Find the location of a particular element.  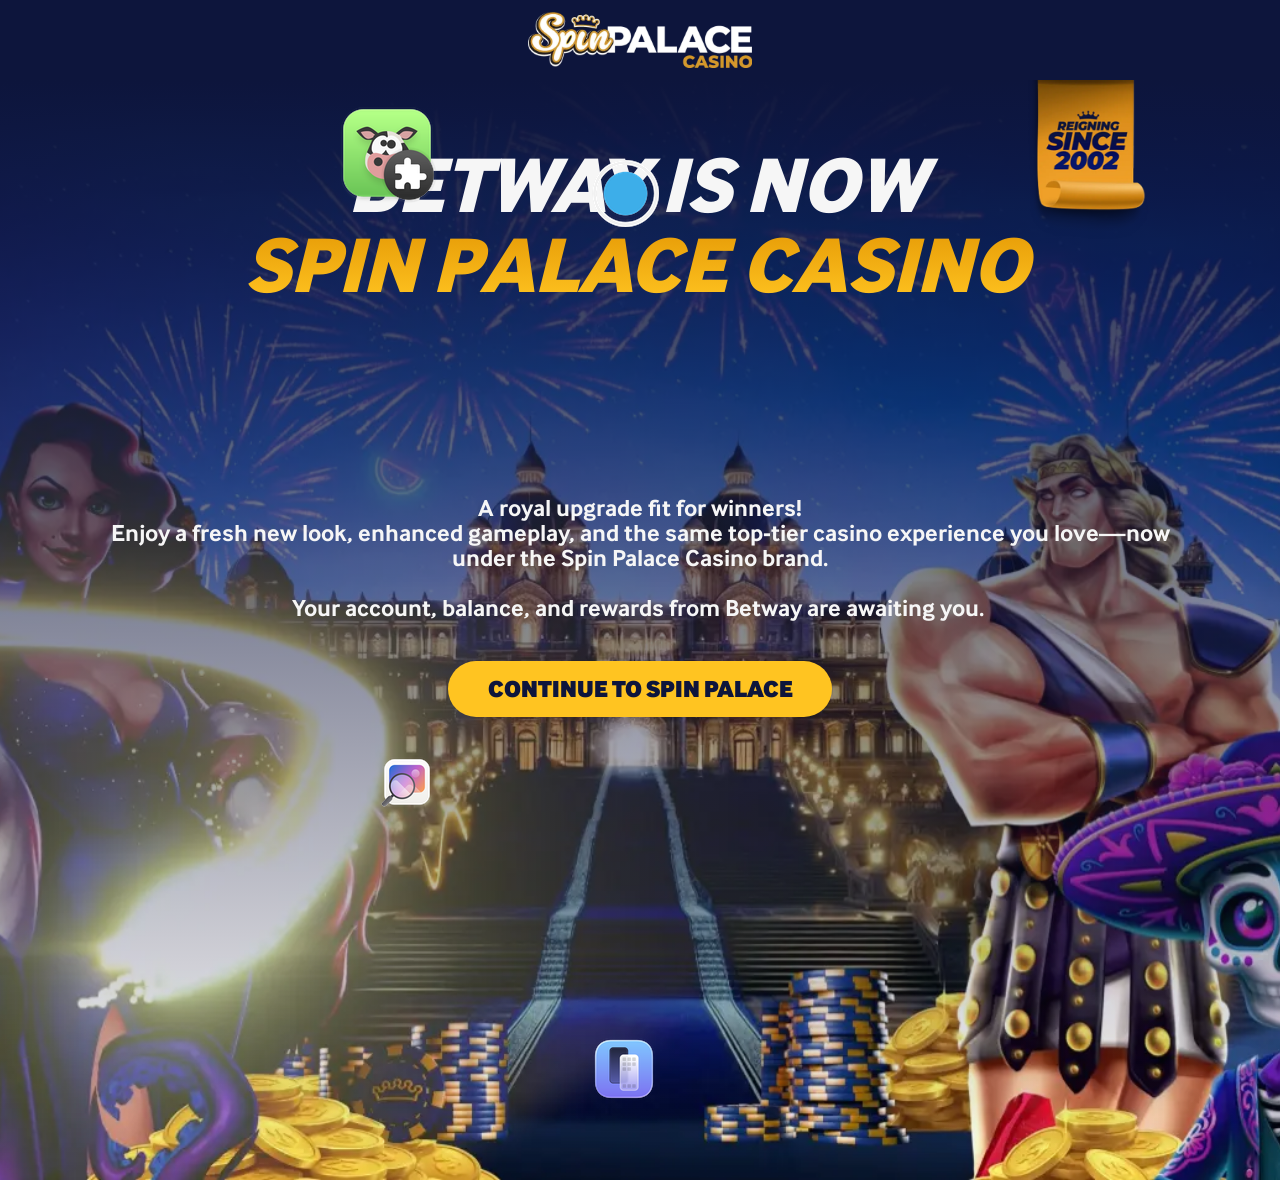

open kde connect preferences is located at coordinates (624, 1069).